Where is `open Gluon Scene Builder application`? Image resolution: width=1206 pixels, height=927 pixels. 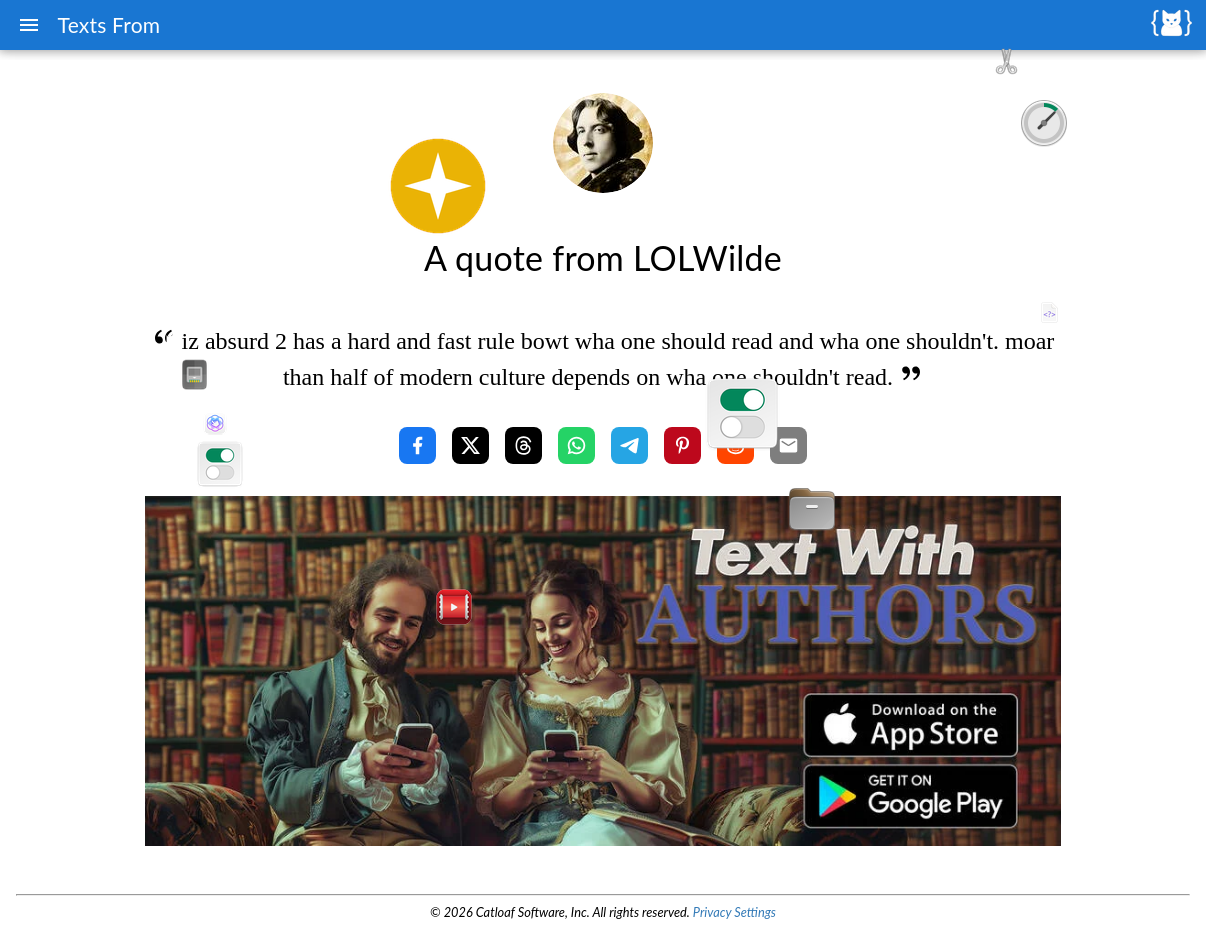
open Gluon Scene Builder application is located at coordinates (214, 423).